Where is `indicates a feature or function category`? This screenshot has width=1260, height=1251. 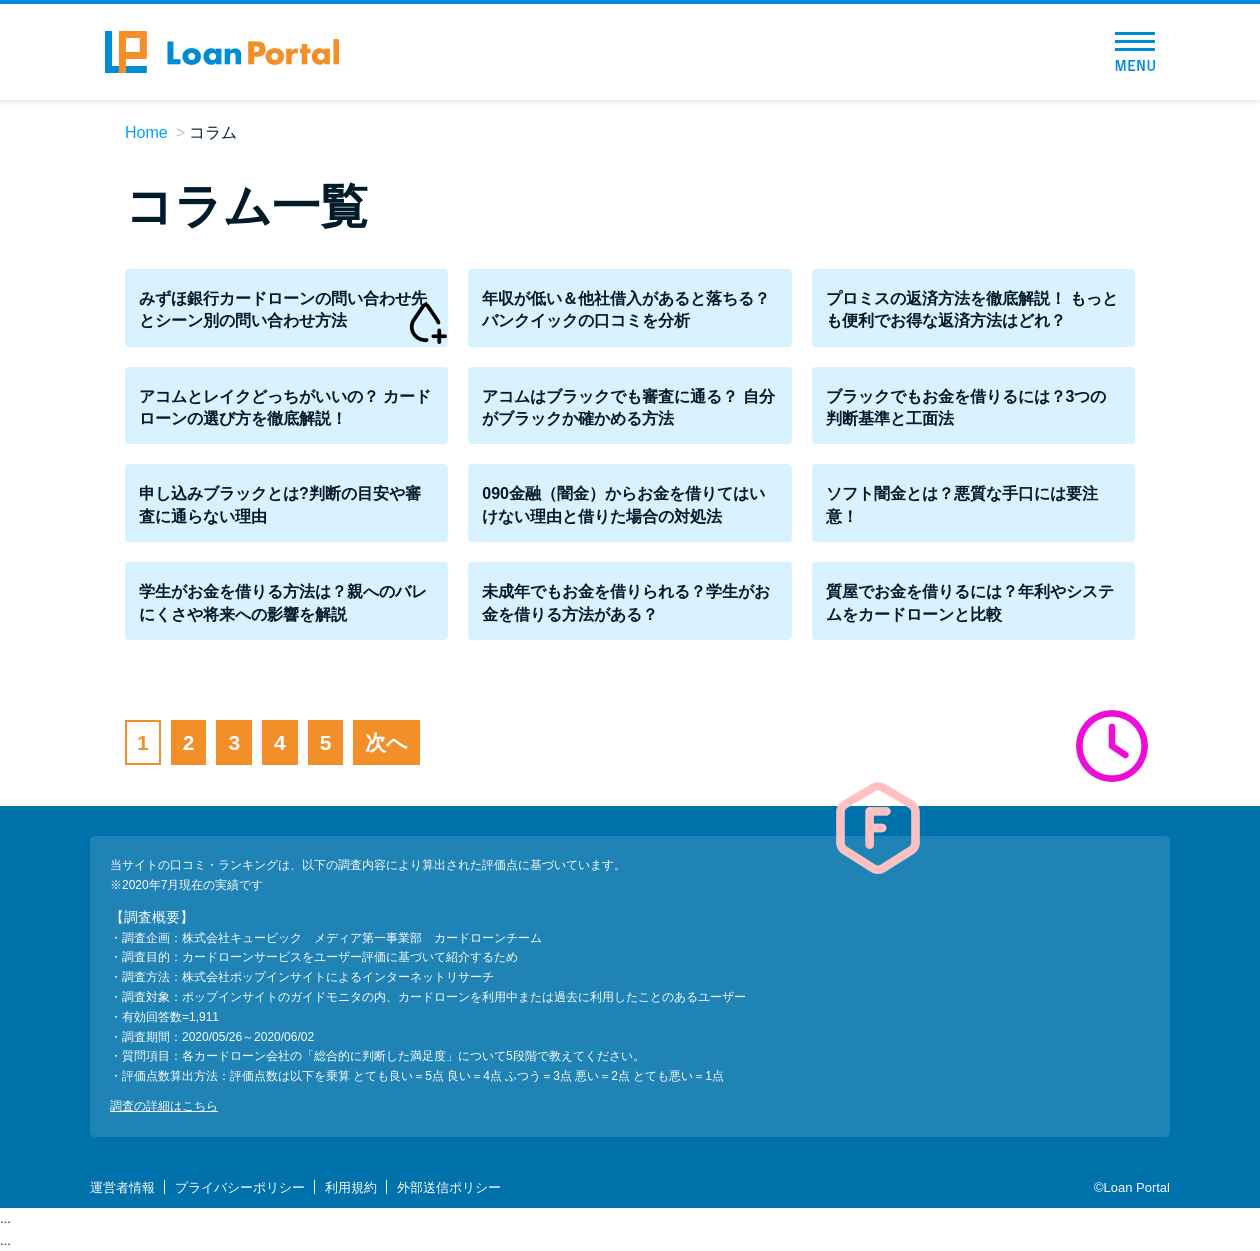 indicates a feature or function category is located at coordinates (878, 828).